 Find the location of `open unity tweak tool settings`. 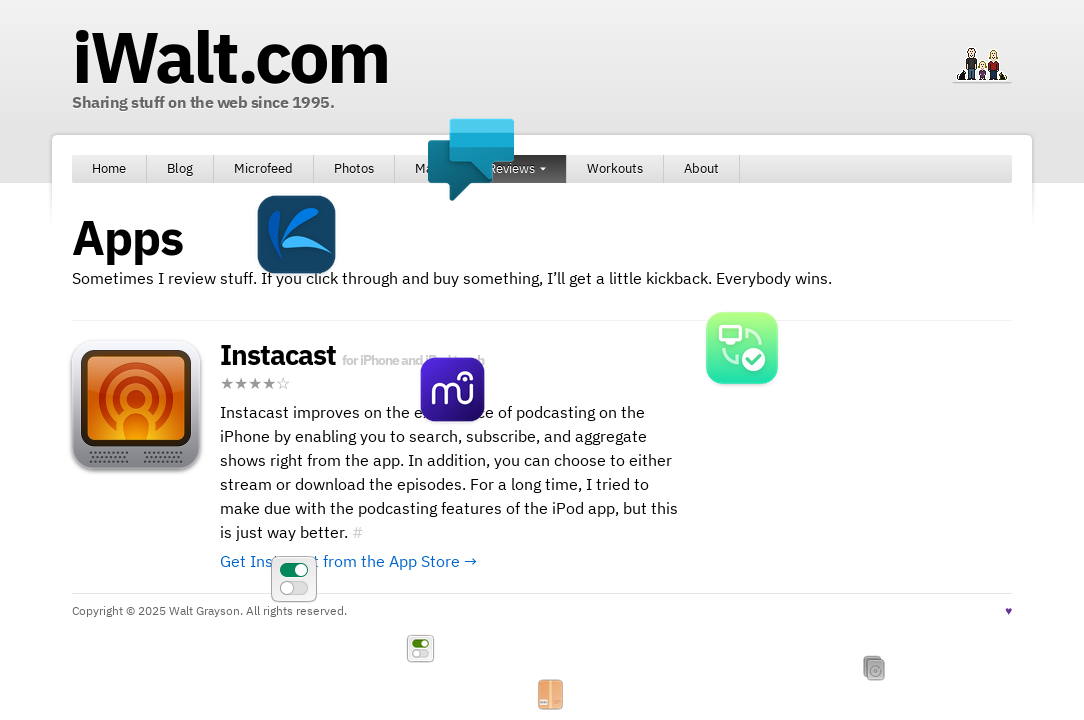

open unity tweak tool settings is located at coordinates (420, 648).